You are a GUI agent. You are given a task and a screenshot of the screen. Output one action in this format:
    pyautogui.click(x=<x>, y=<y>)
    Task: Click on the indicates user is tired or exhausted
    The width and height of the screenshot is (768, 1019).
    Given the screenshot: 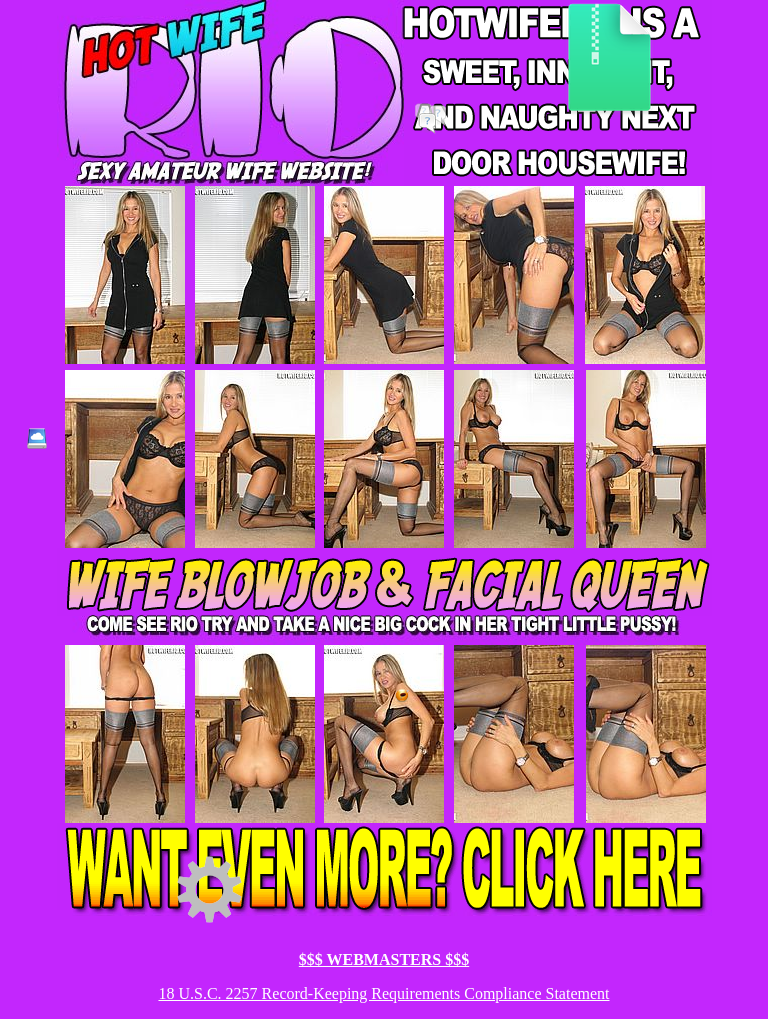 What is the action you would take?
    pyautogui.click(x=402, y=696)
    